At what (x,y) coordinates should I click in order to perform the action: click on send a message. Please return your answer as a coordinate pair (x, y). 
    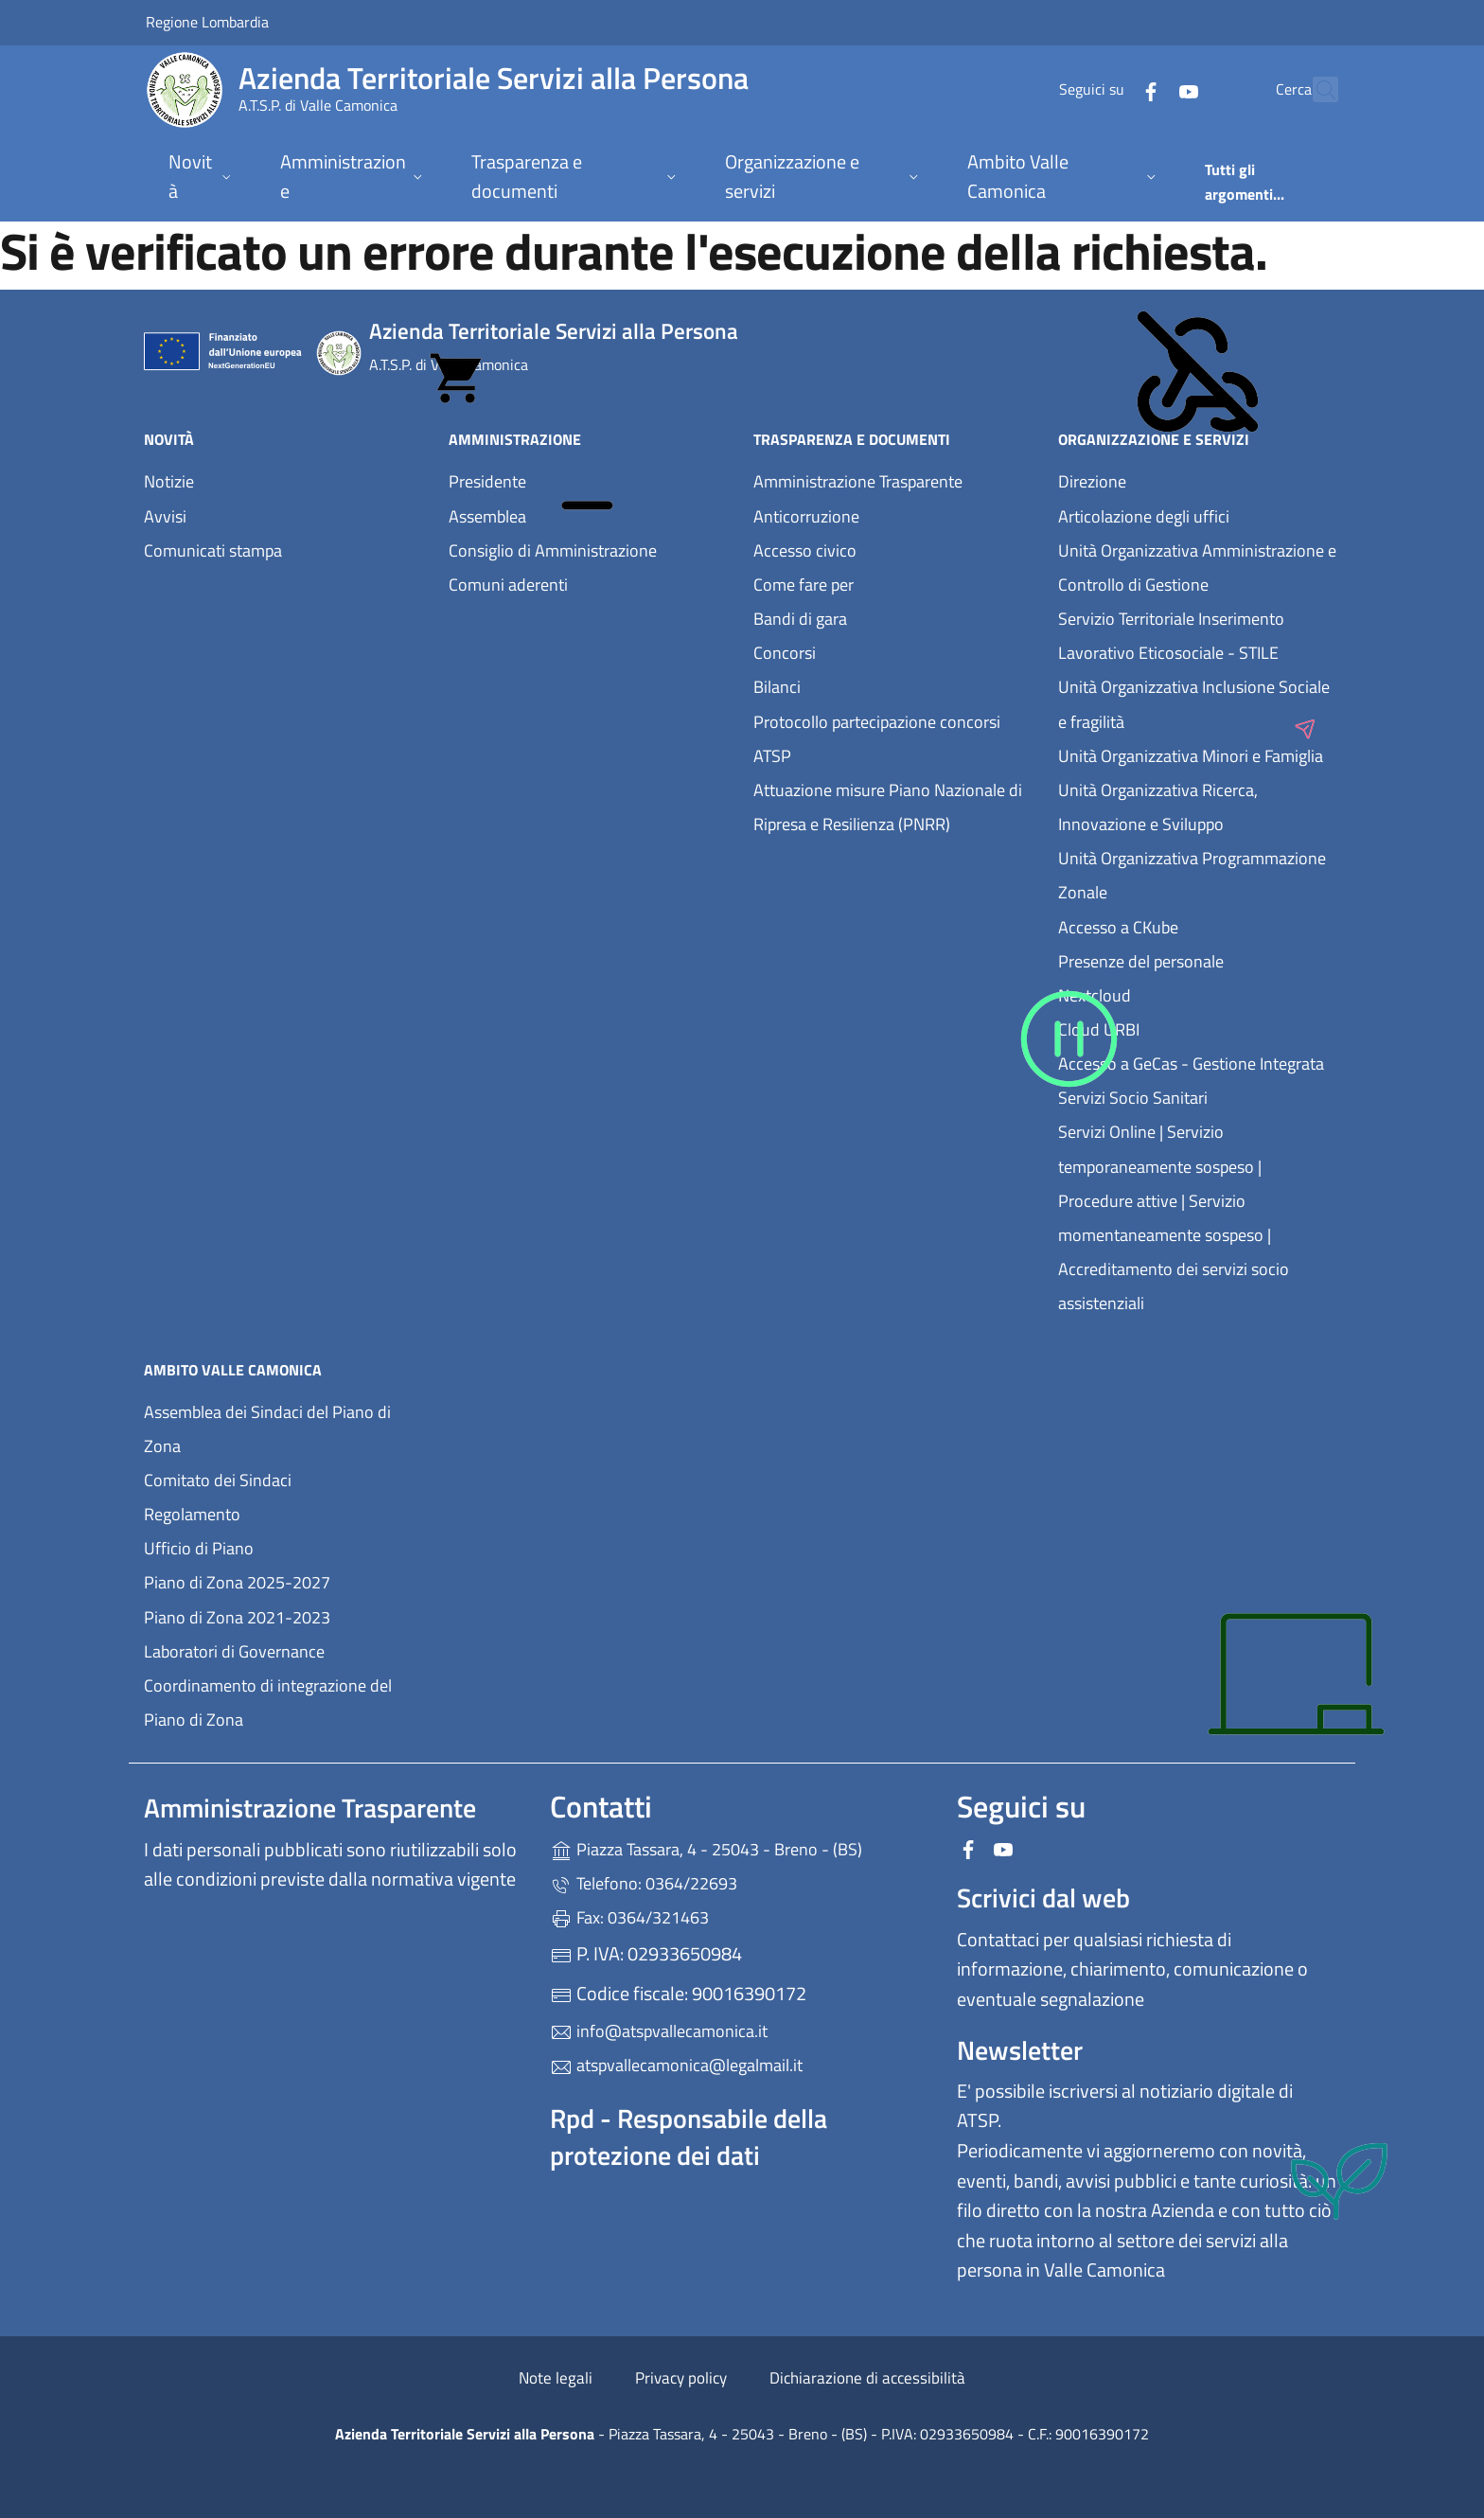
    Looking at the image, I should click on (1305, 728).